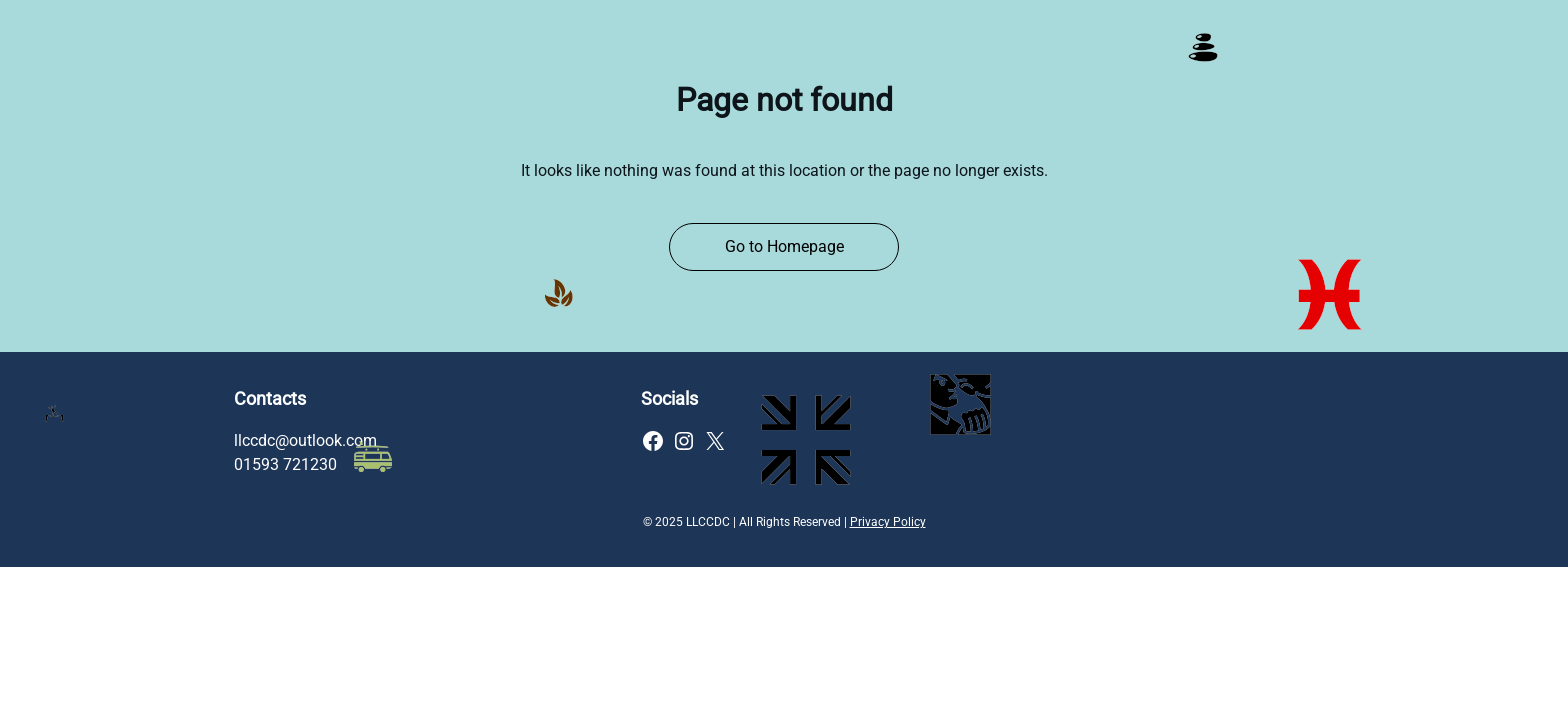  Describe the element at coordinates (373, 455) in the screenshot. I see `browse surf or beach-related activities` at that location.